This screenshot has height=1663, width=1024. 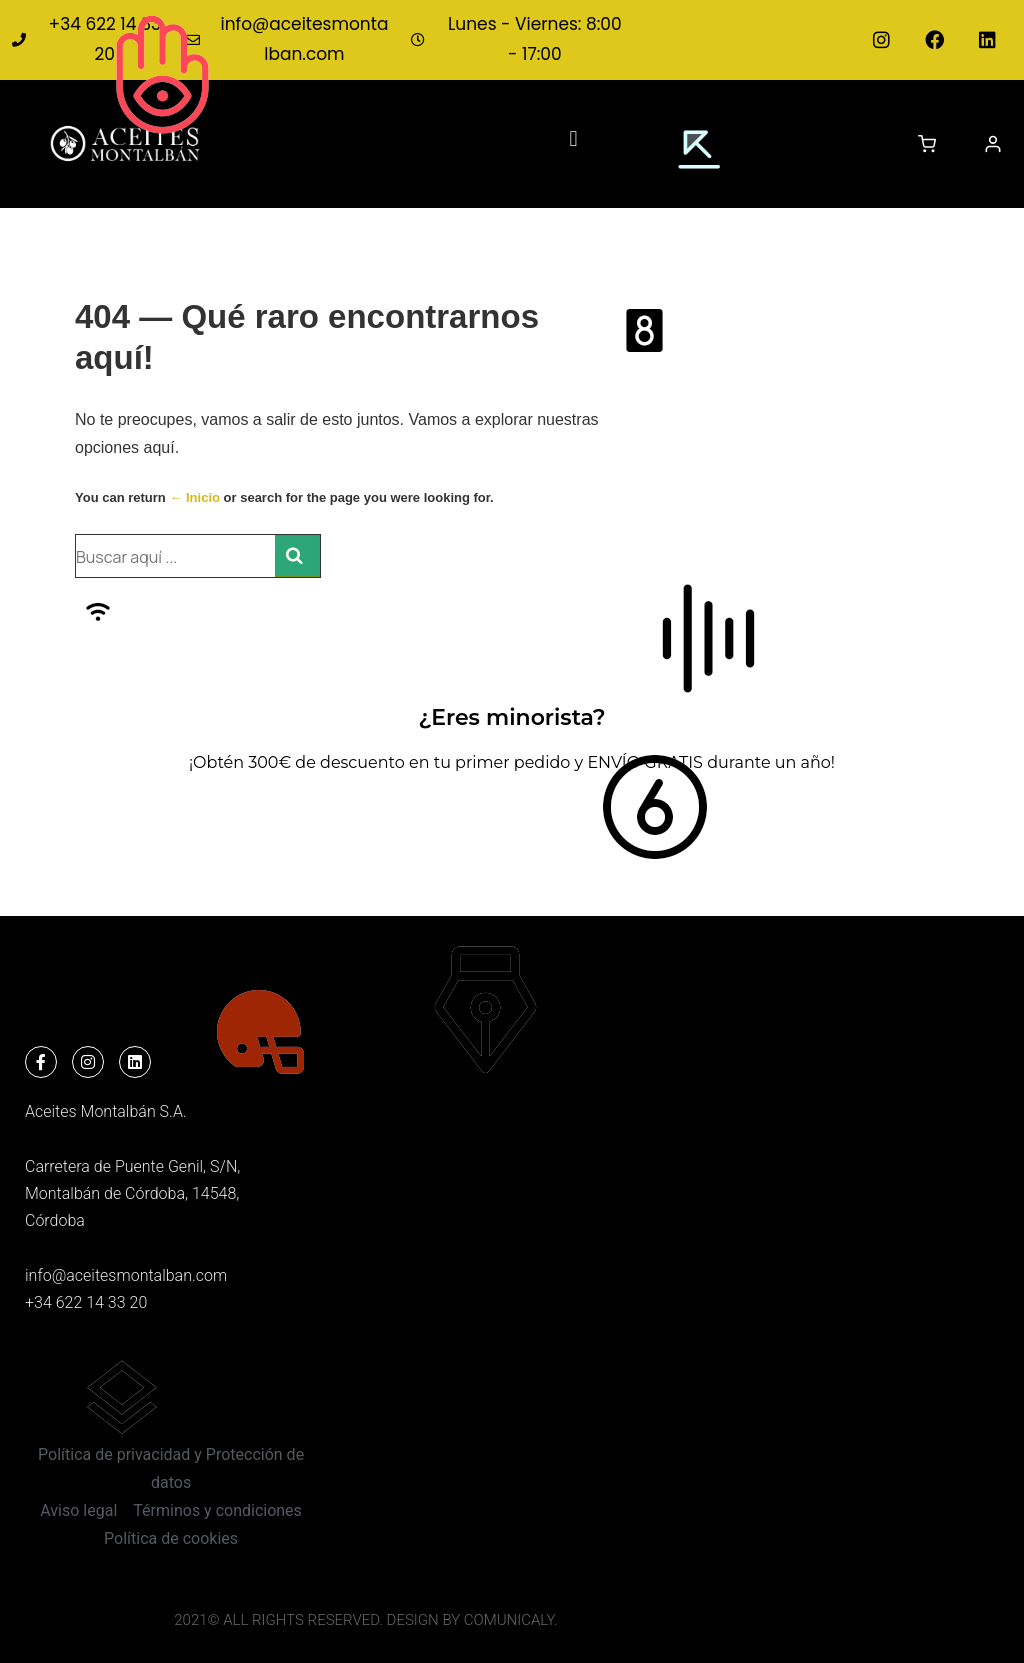 What do you see at coordinates (485, 1005) in the screenshot?
I see `access drawing or illustration tools` at bounding box center [485, 1005].